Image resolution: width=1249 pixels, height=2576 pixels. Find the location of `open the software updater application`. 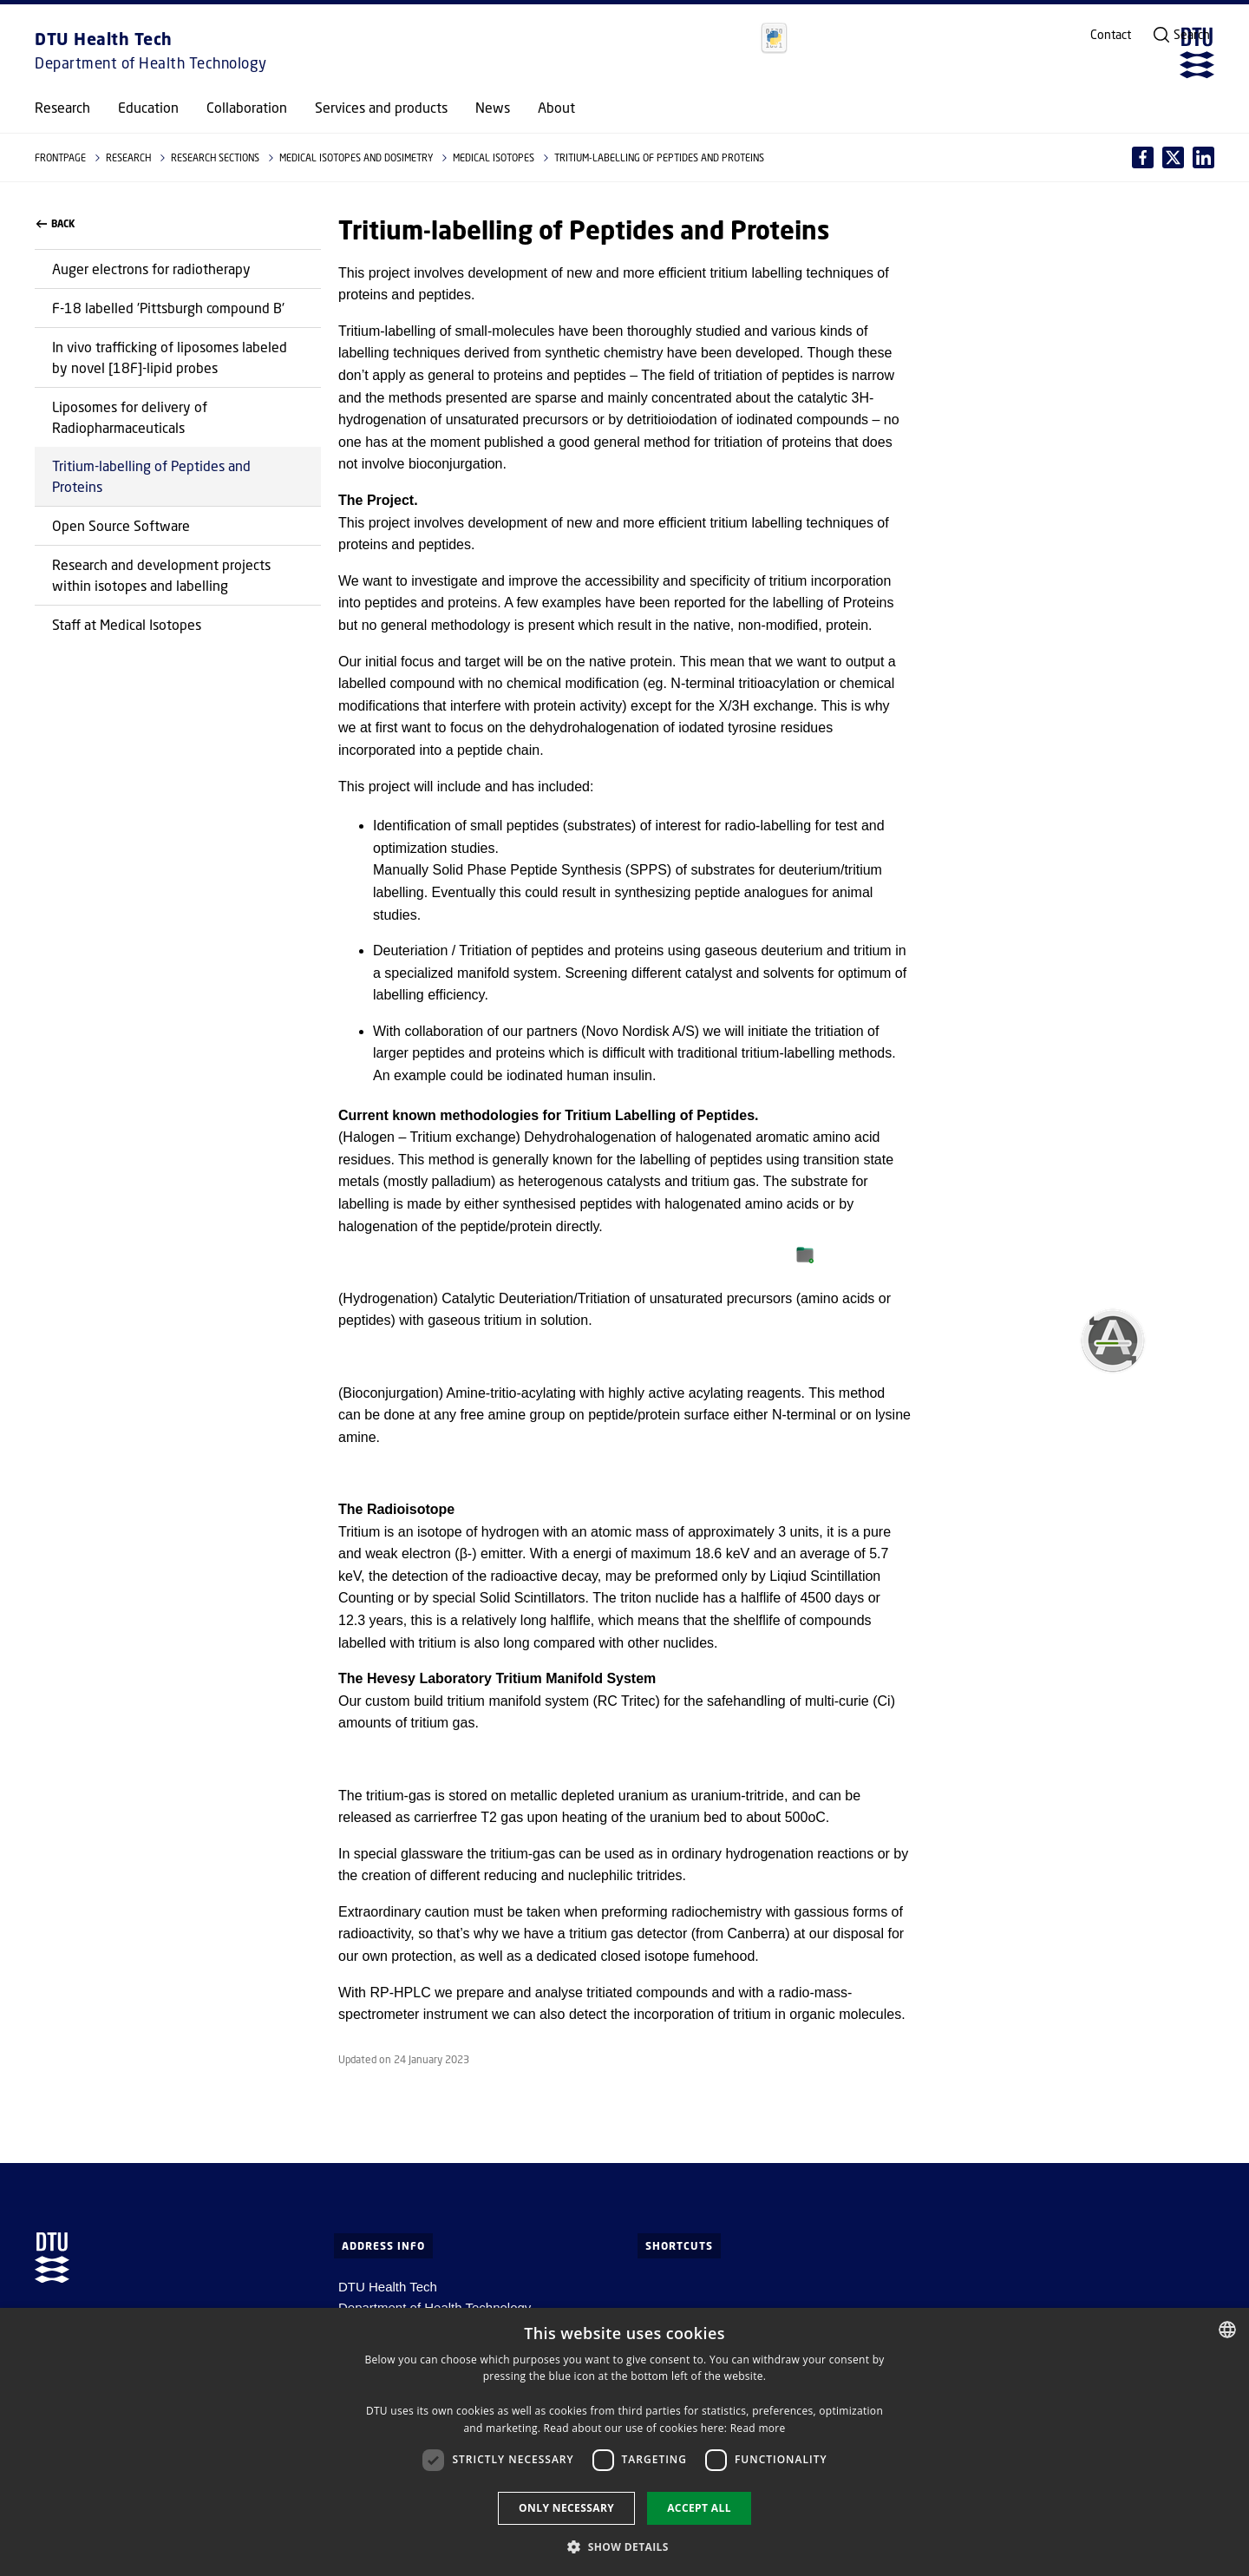

open the software updater application is located at coordinates (1113, 1340).